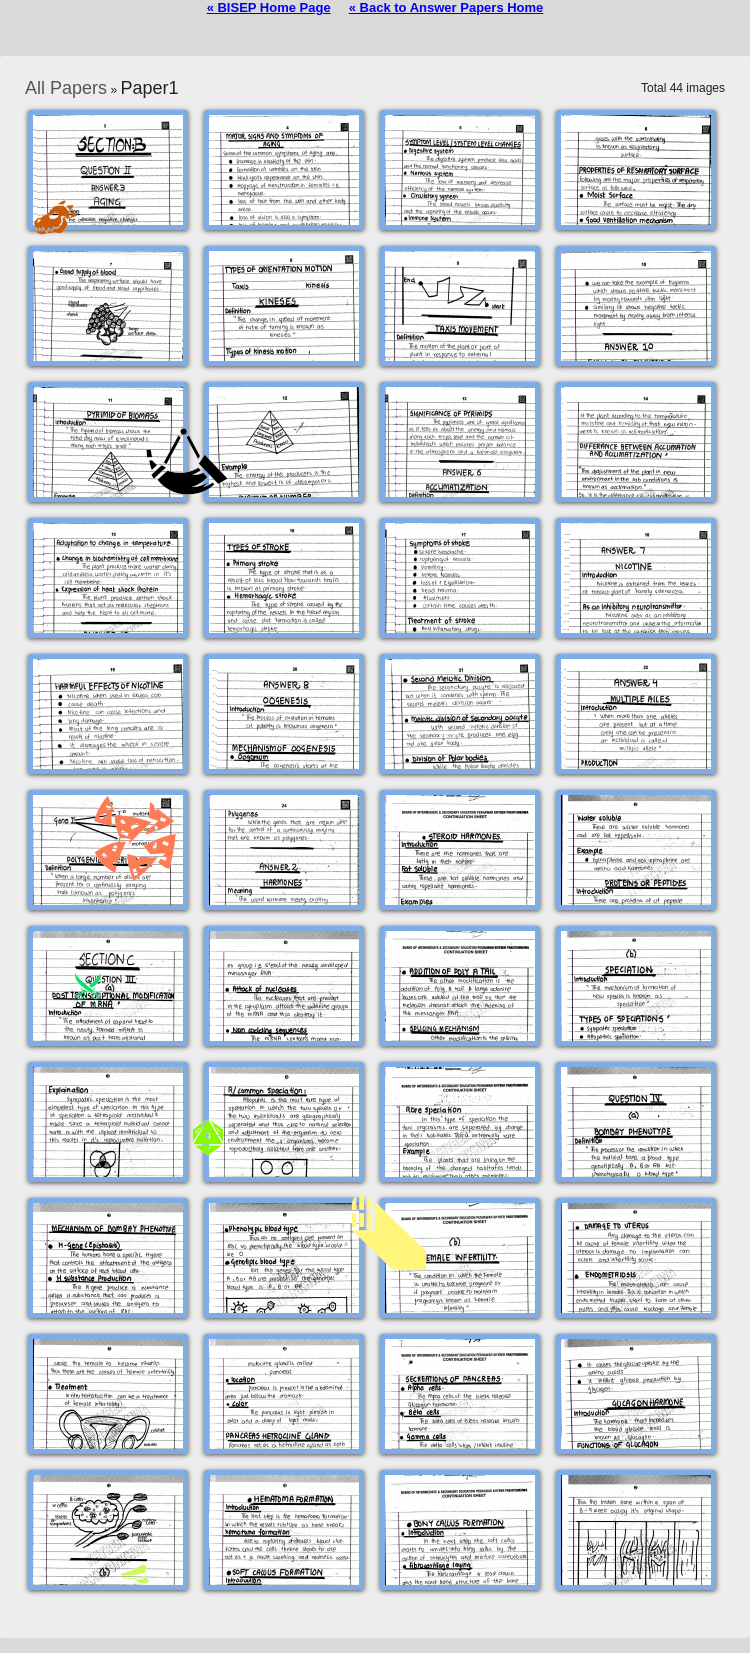  Describe the element at coordinates (208, 1137) in the screenshot. I see `roll a d8 die in-game` at that location.